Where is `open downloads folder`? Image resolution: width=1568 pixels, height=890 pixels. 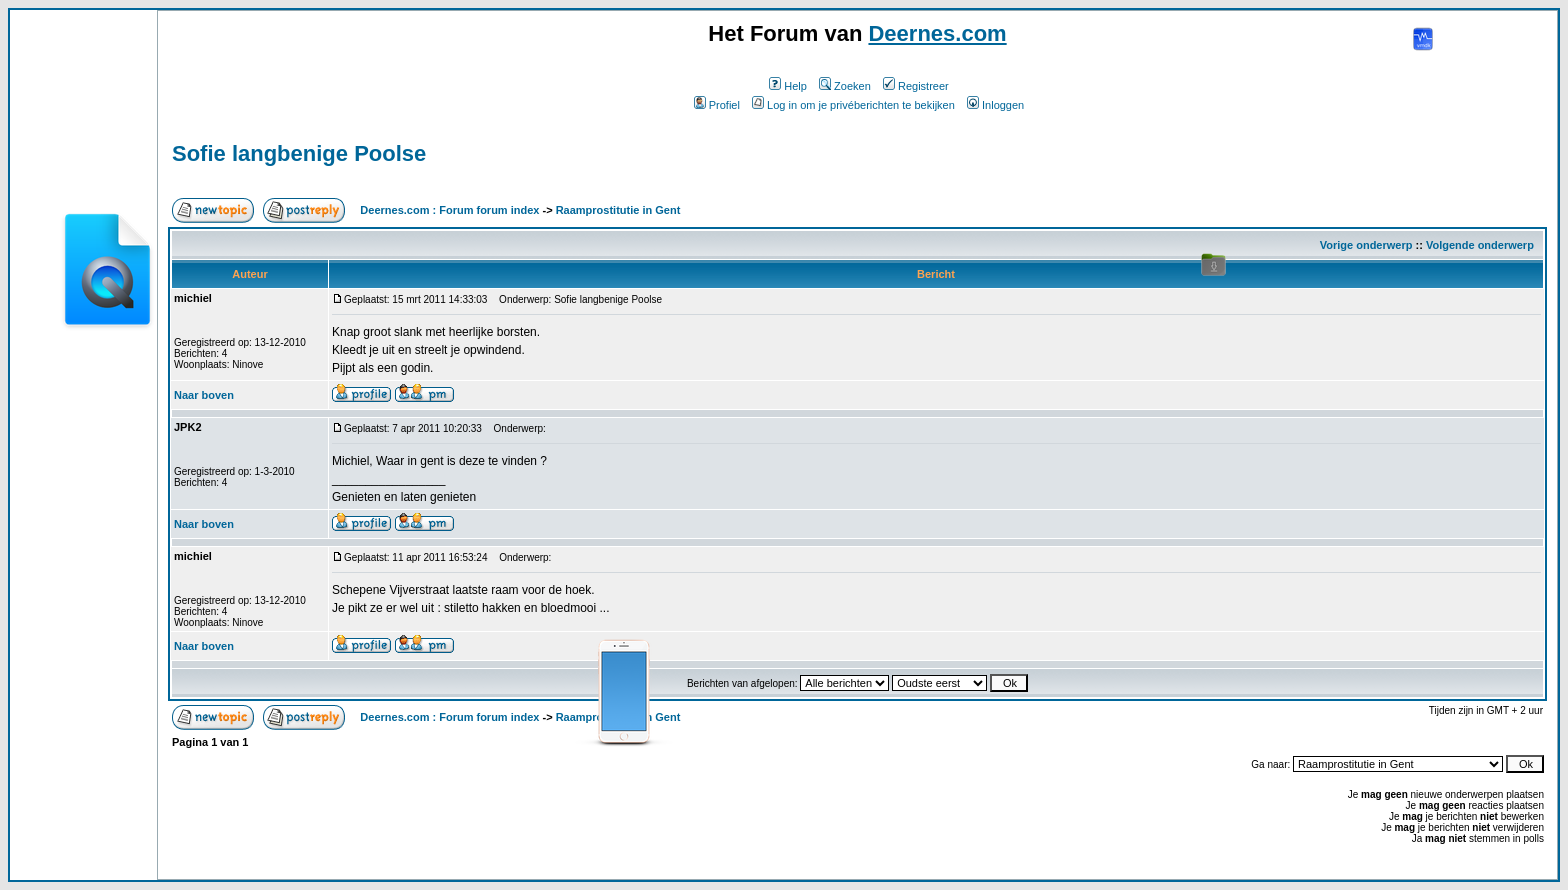 open downloads folder is located at coordinates (1213, 264).